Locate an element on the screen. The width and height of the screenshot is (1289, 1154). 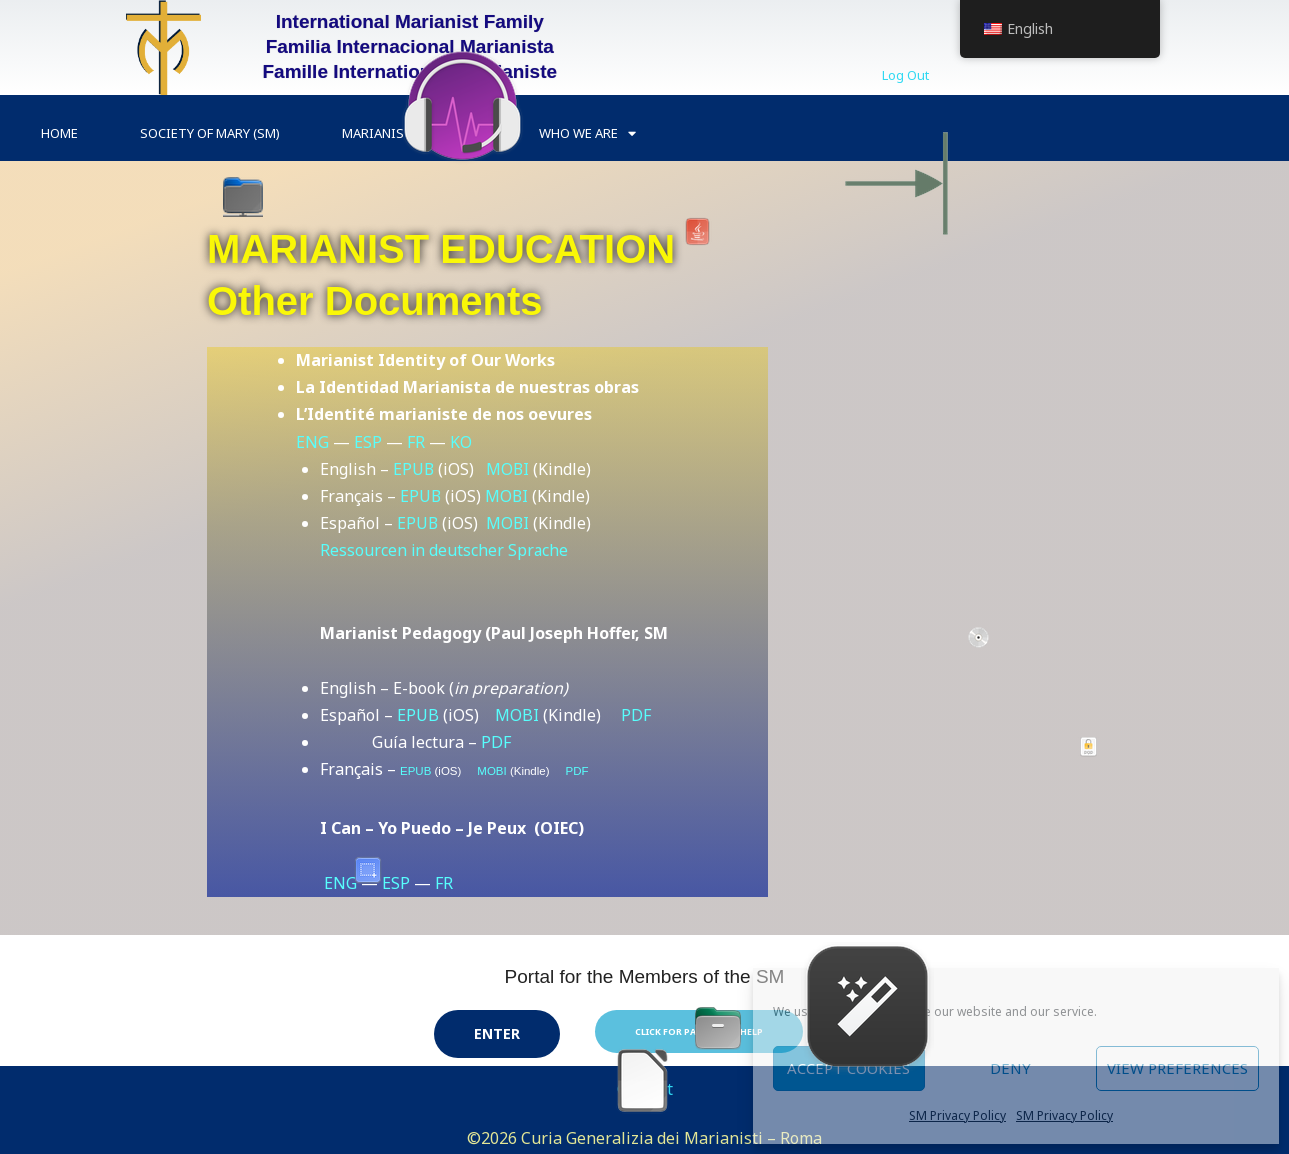
go to the last item in a list or sequence is located at coordinates (896, 183).